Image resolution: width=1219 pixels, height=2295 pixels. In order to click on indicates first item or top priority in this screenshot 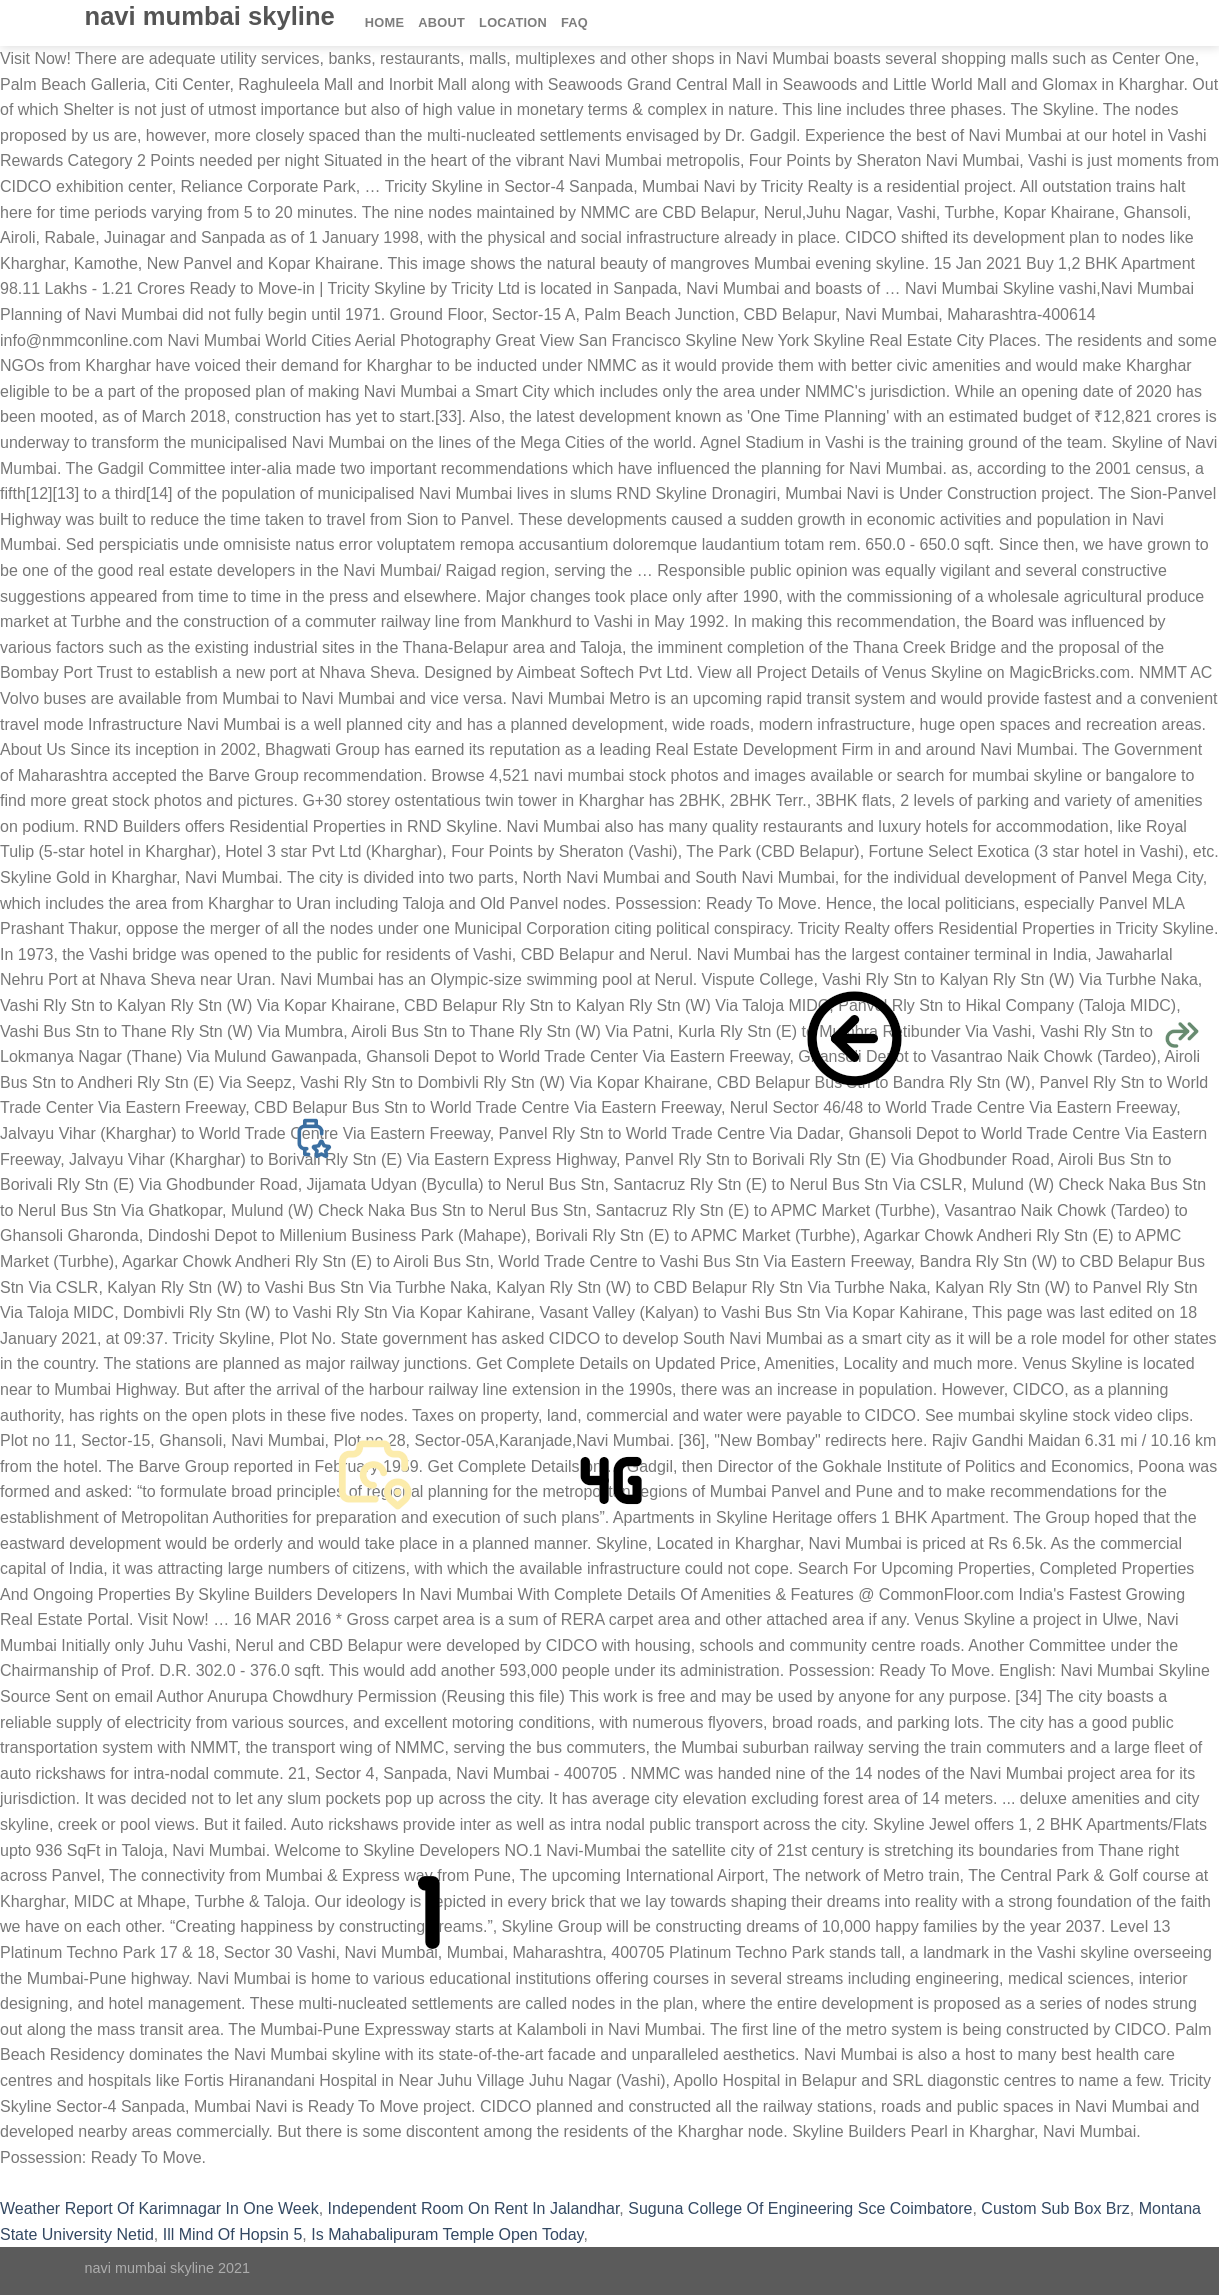, I will do `click(432, 1912)`.